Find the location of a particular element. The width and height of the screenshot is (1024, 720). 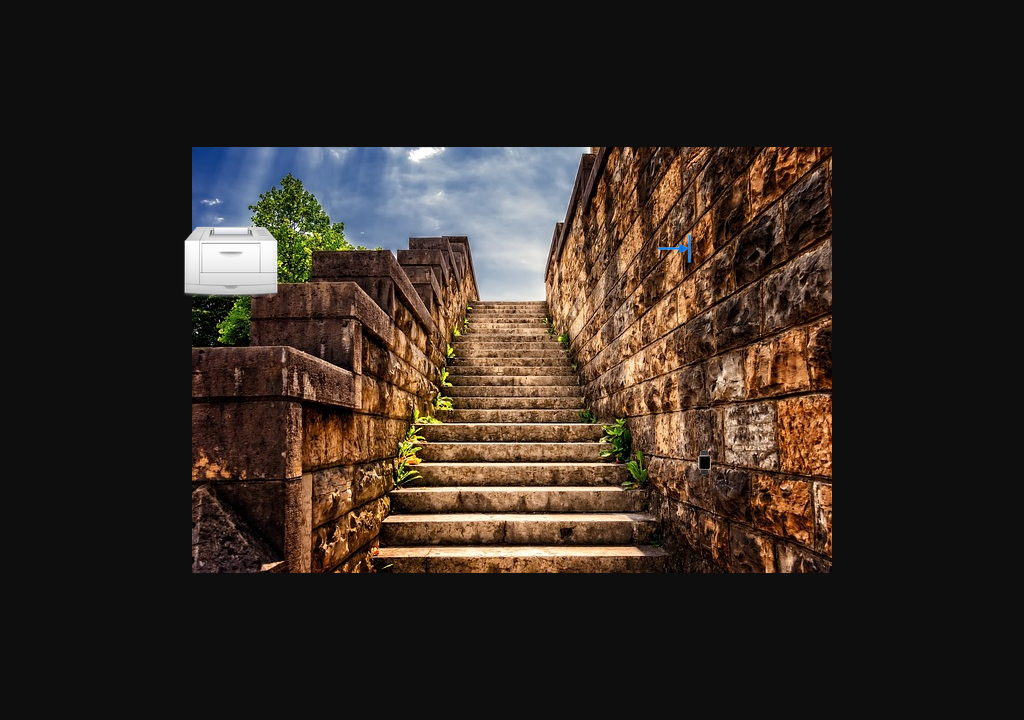

access printer settings is located at coordinates (231, 262).